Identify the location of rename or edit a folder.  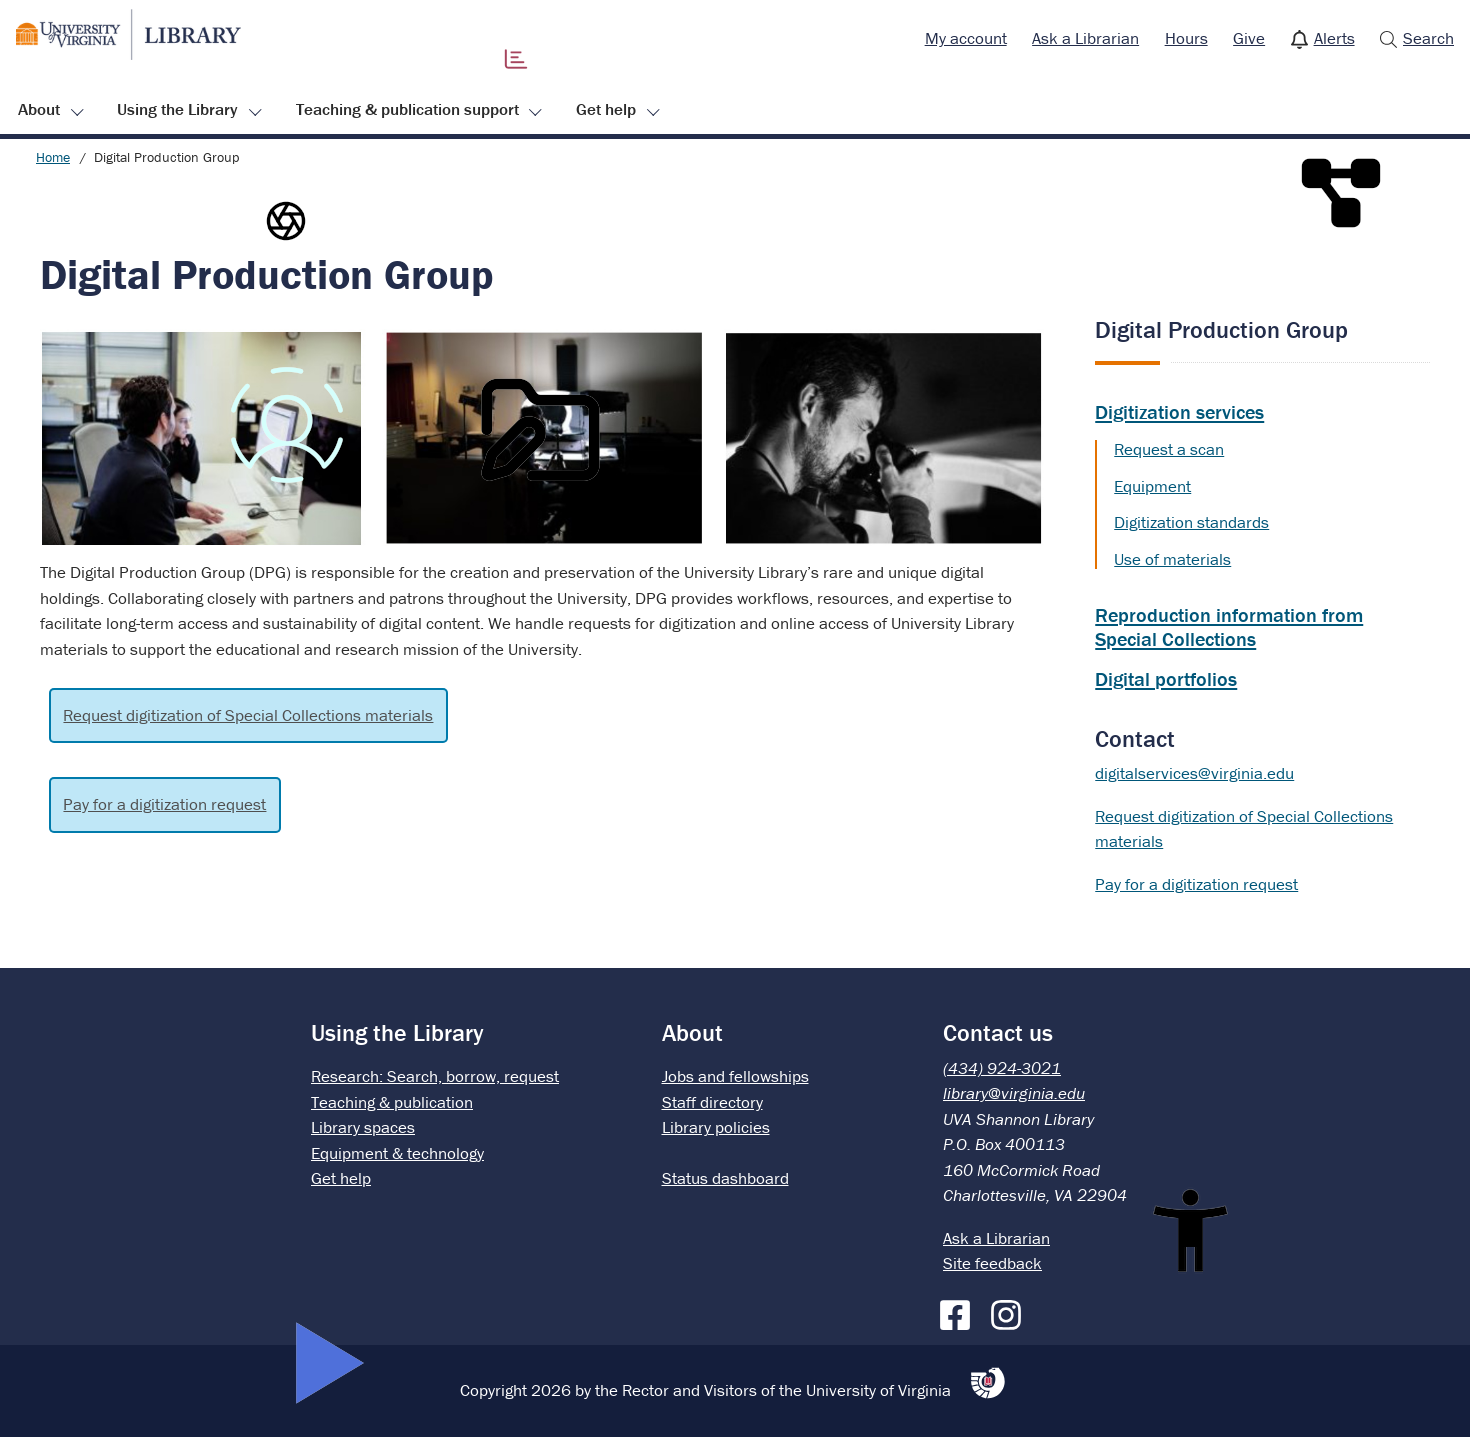
(540, 432).